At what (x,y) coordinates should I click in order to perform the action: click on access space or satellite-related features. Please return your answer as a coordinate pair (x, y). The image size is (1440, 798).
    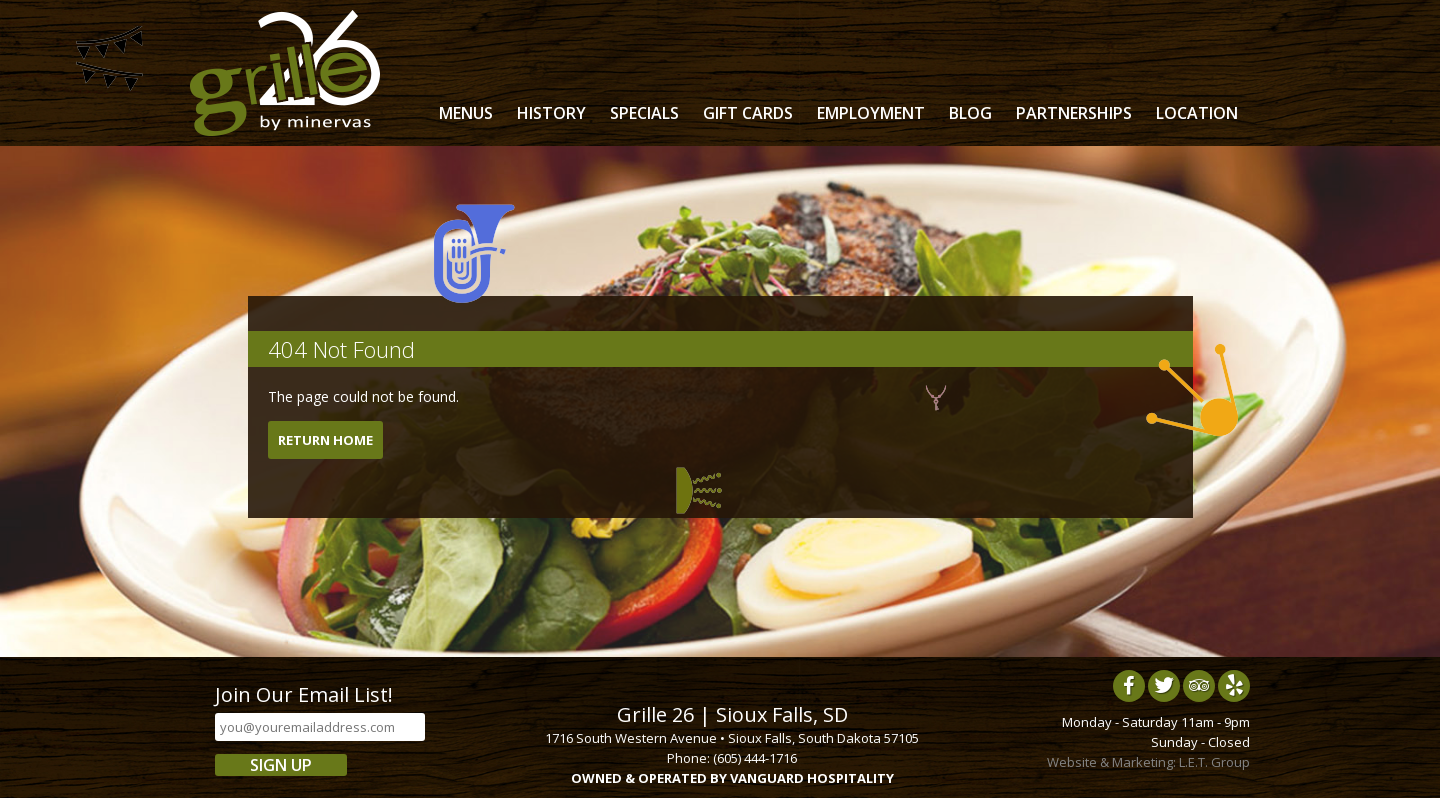
    Looking at the image, I should click on (1192, 390).